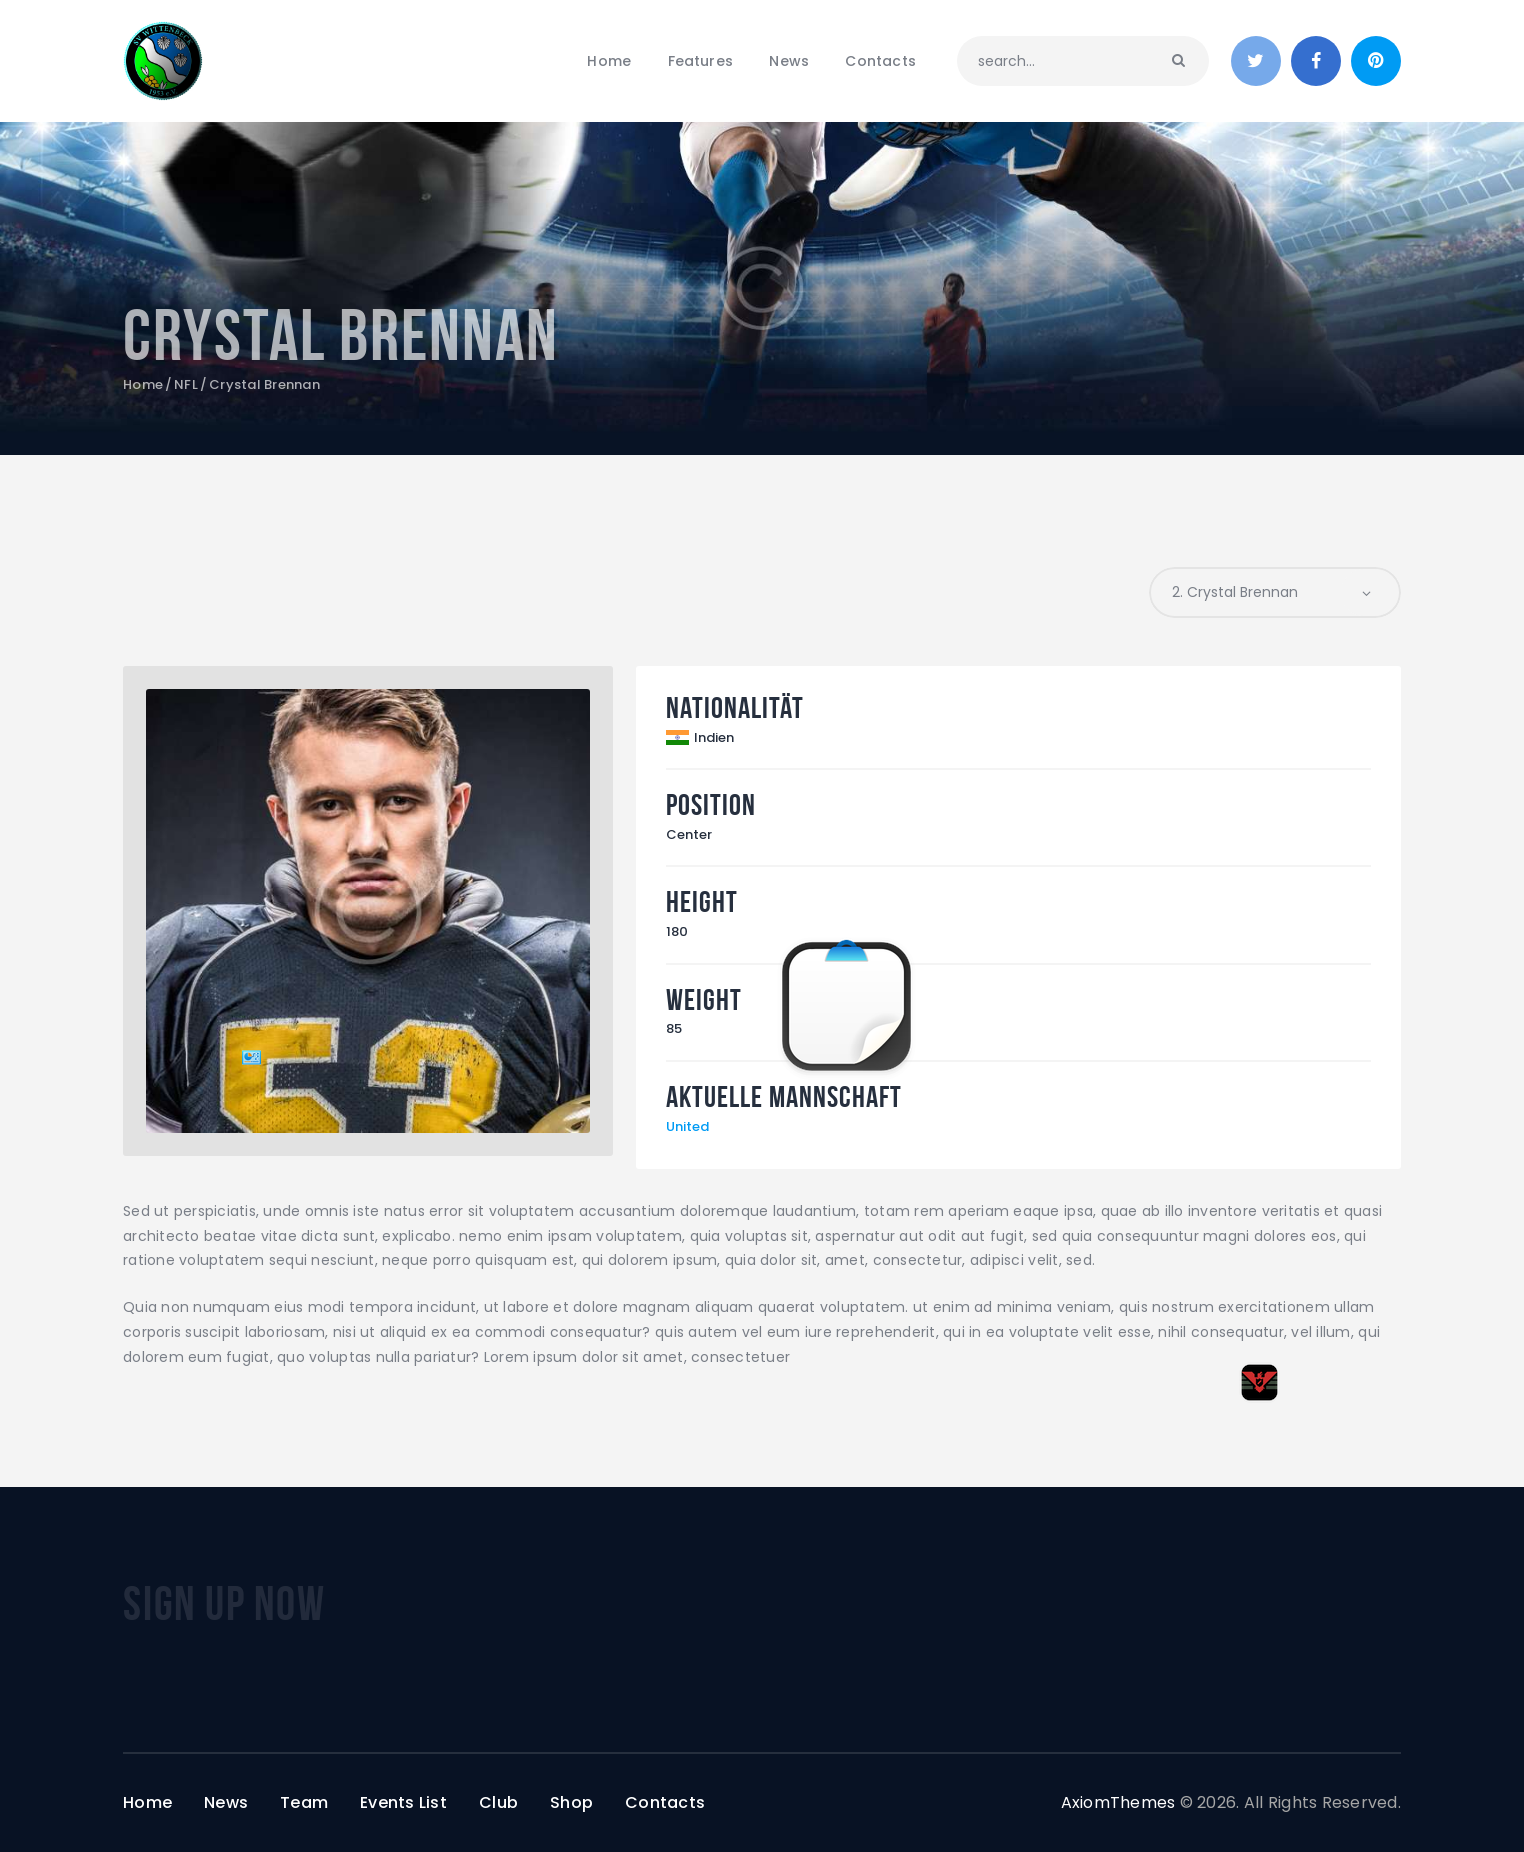 The height and width of the screenshot is (1852, 1524). I want to click on launch papers, please game, so click(1259, 1382).